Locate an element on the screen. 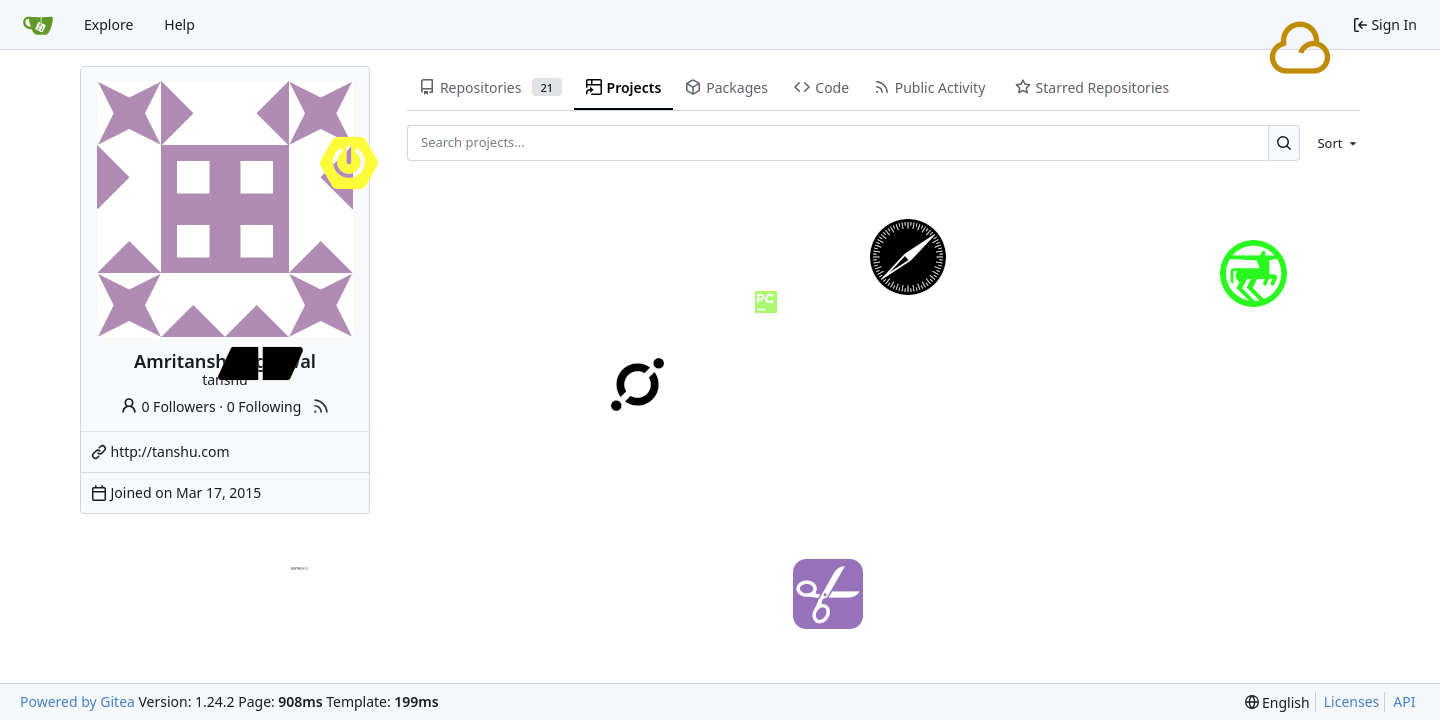 The image size is (1440, 720). icon logo for the simple-icons project is located at coordinates (637, 384).